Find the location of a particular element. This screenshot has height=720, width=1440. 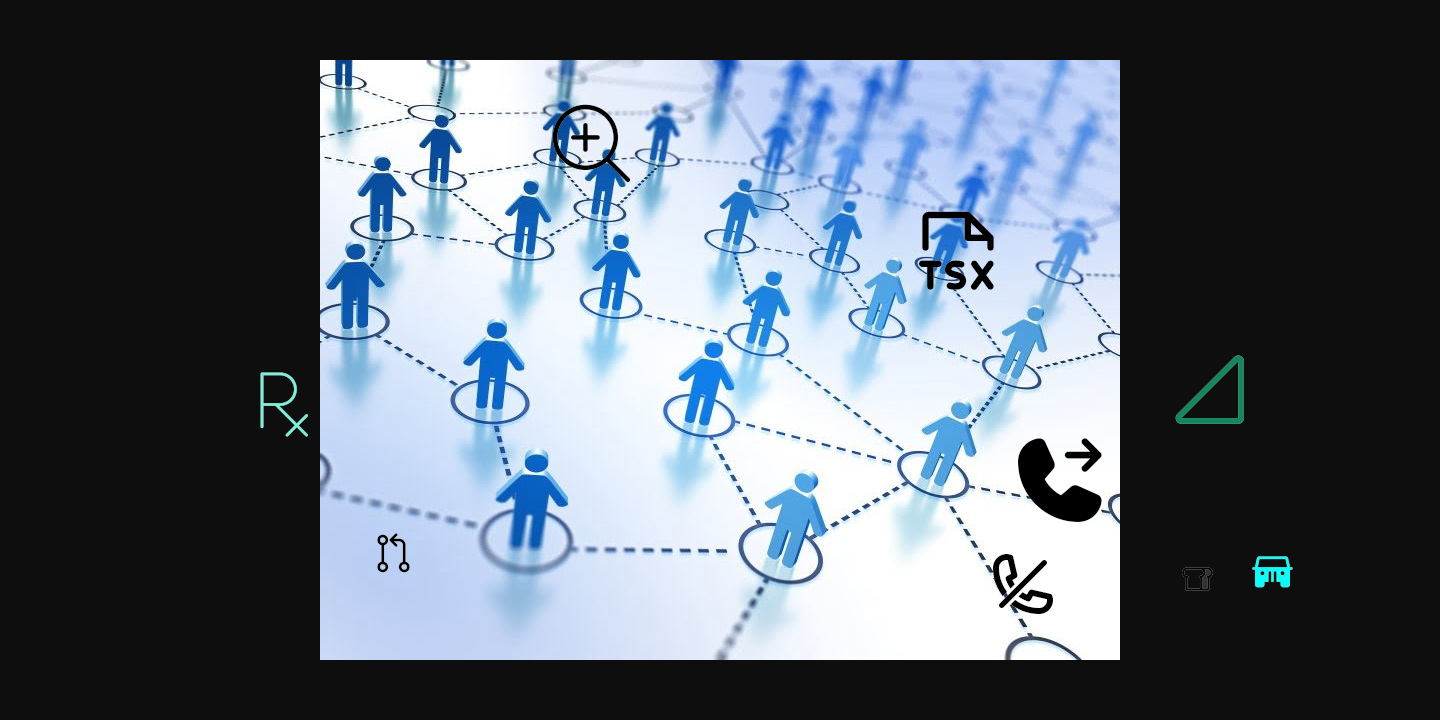

select off-road or adventure vehicle type is located at coordinates (1272, 572).